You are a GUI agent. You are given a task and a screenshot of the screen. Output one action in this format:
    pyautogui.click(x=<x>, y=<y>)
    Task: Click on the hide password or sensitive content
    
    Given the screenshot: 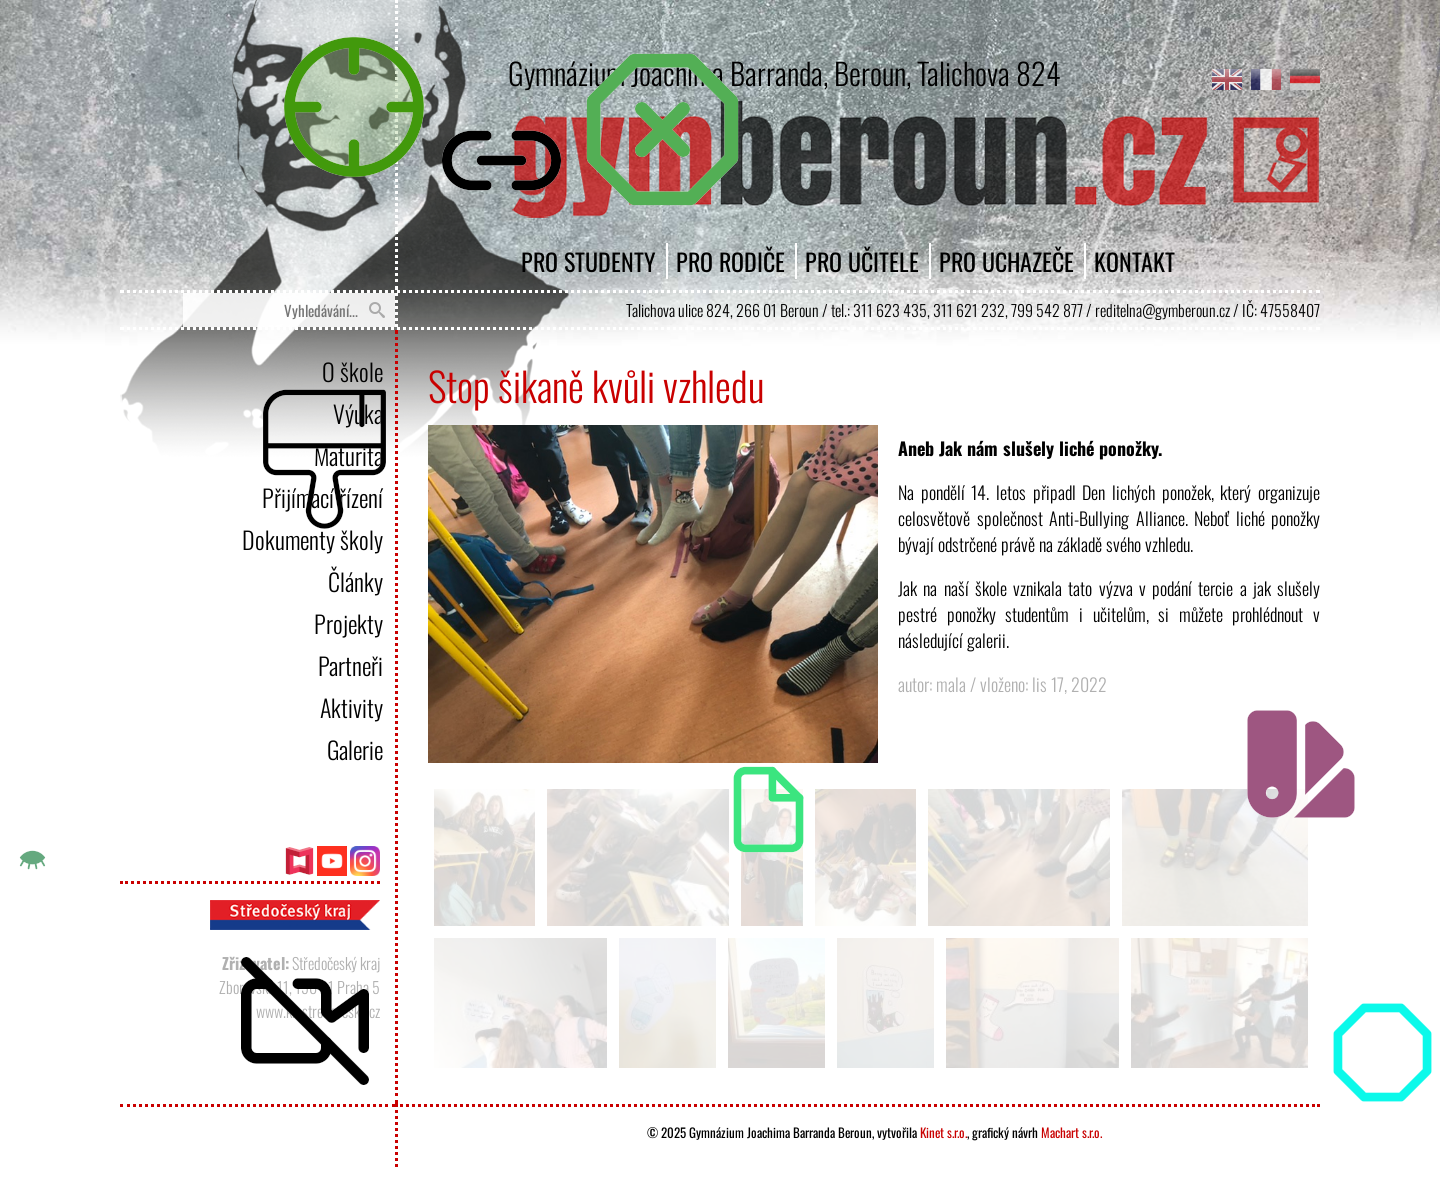 What is the action you would take?
    pyautogui.click(x=32, y=860)
    